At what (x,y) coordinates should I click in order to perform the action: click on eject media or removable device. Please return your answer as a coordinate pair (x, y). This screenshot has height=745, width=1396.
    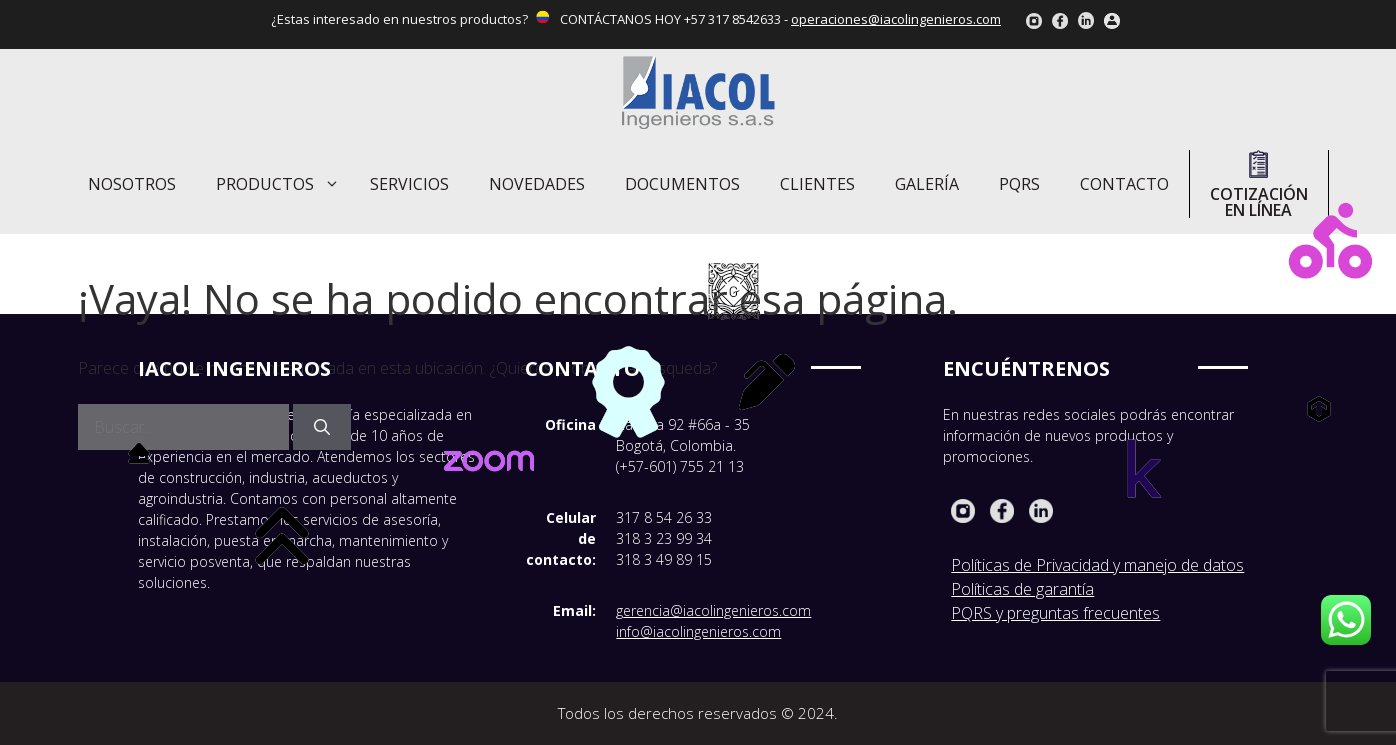
    Looking at the image, I should click on (139, 453).